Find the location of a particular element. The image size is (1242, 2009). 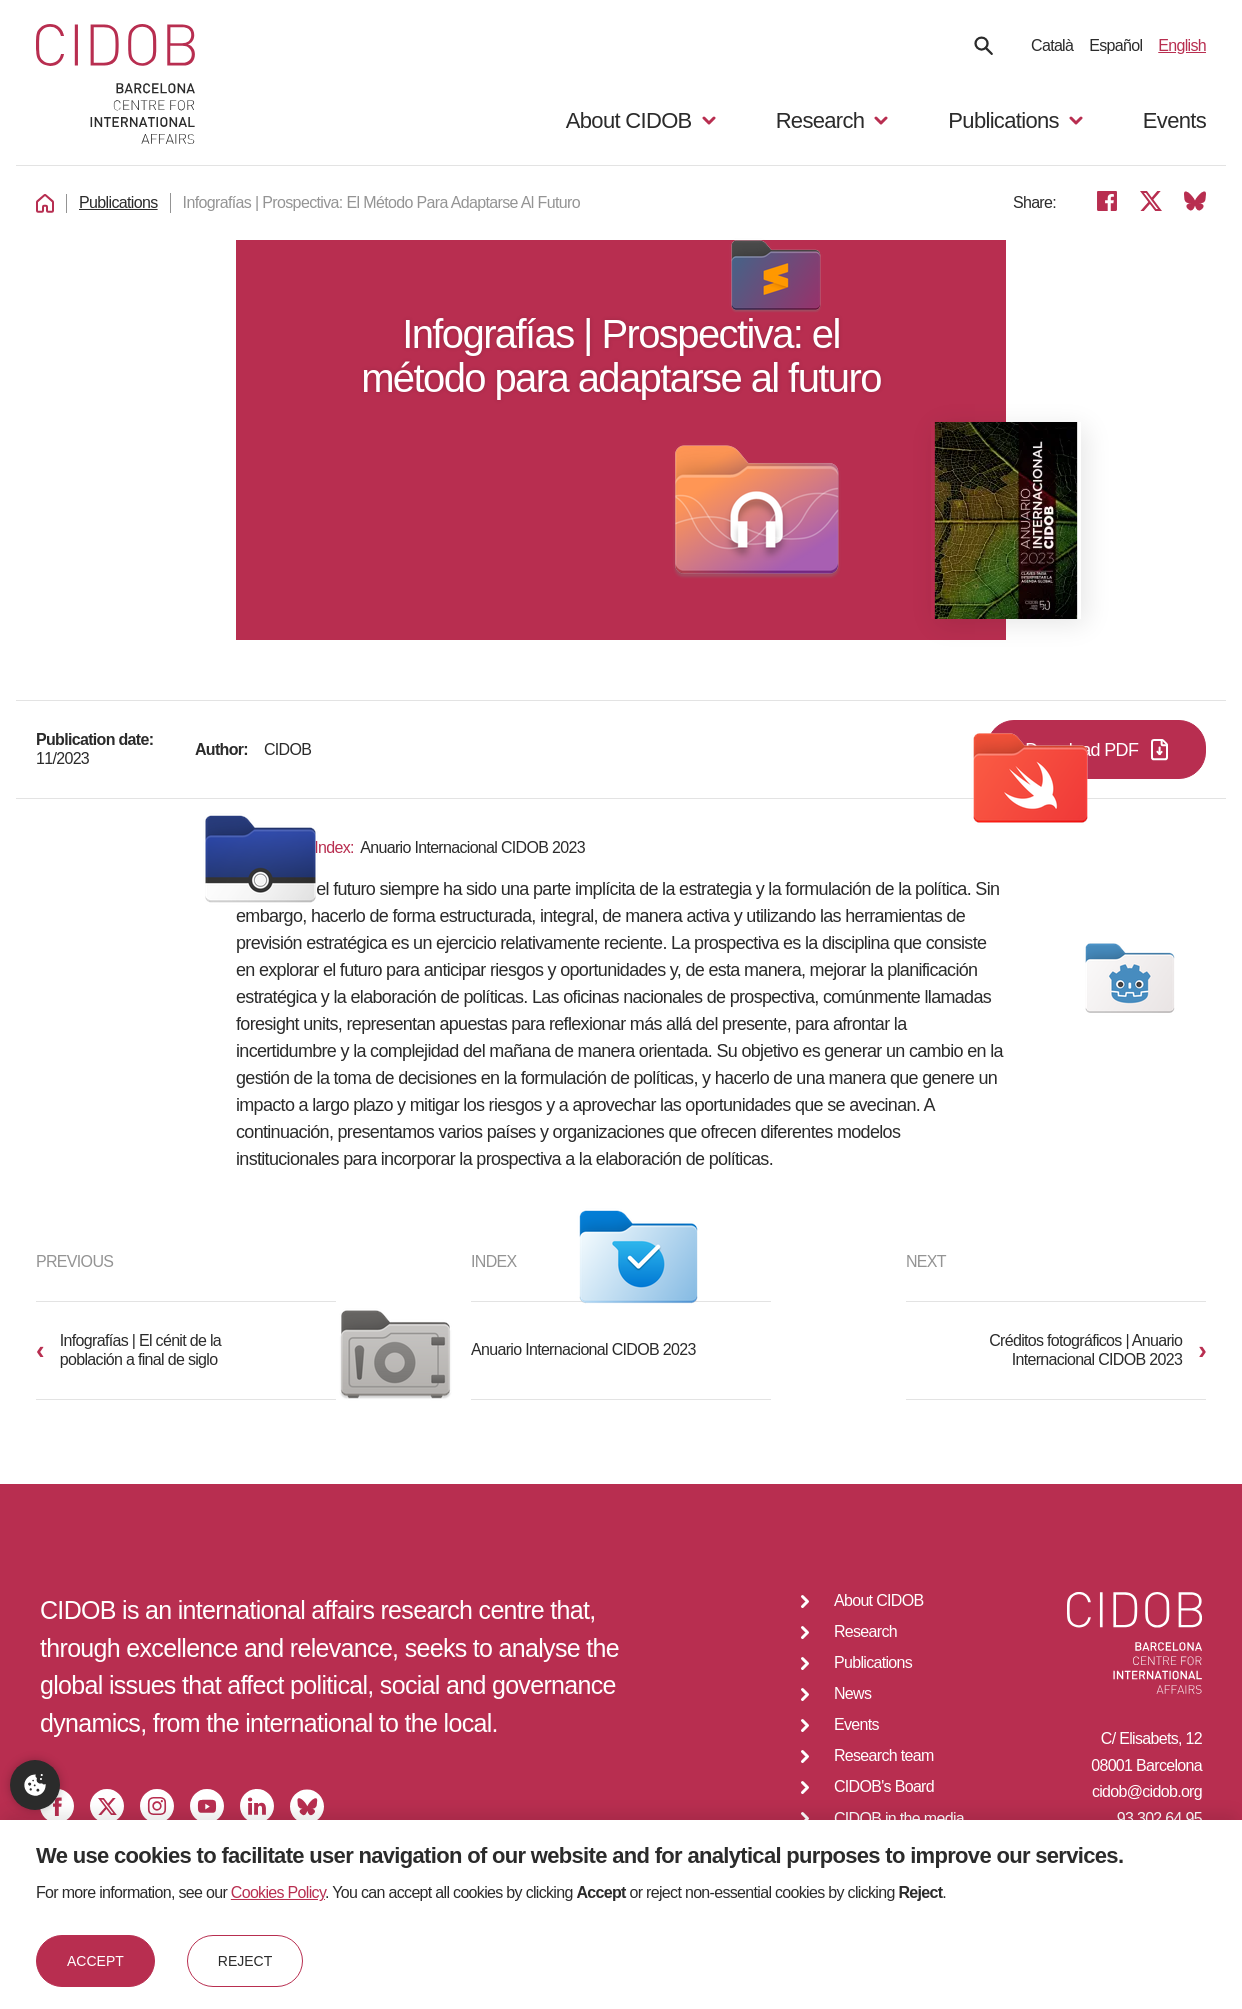

folder containing godot engine project files is located at coordinates (1129, 980).